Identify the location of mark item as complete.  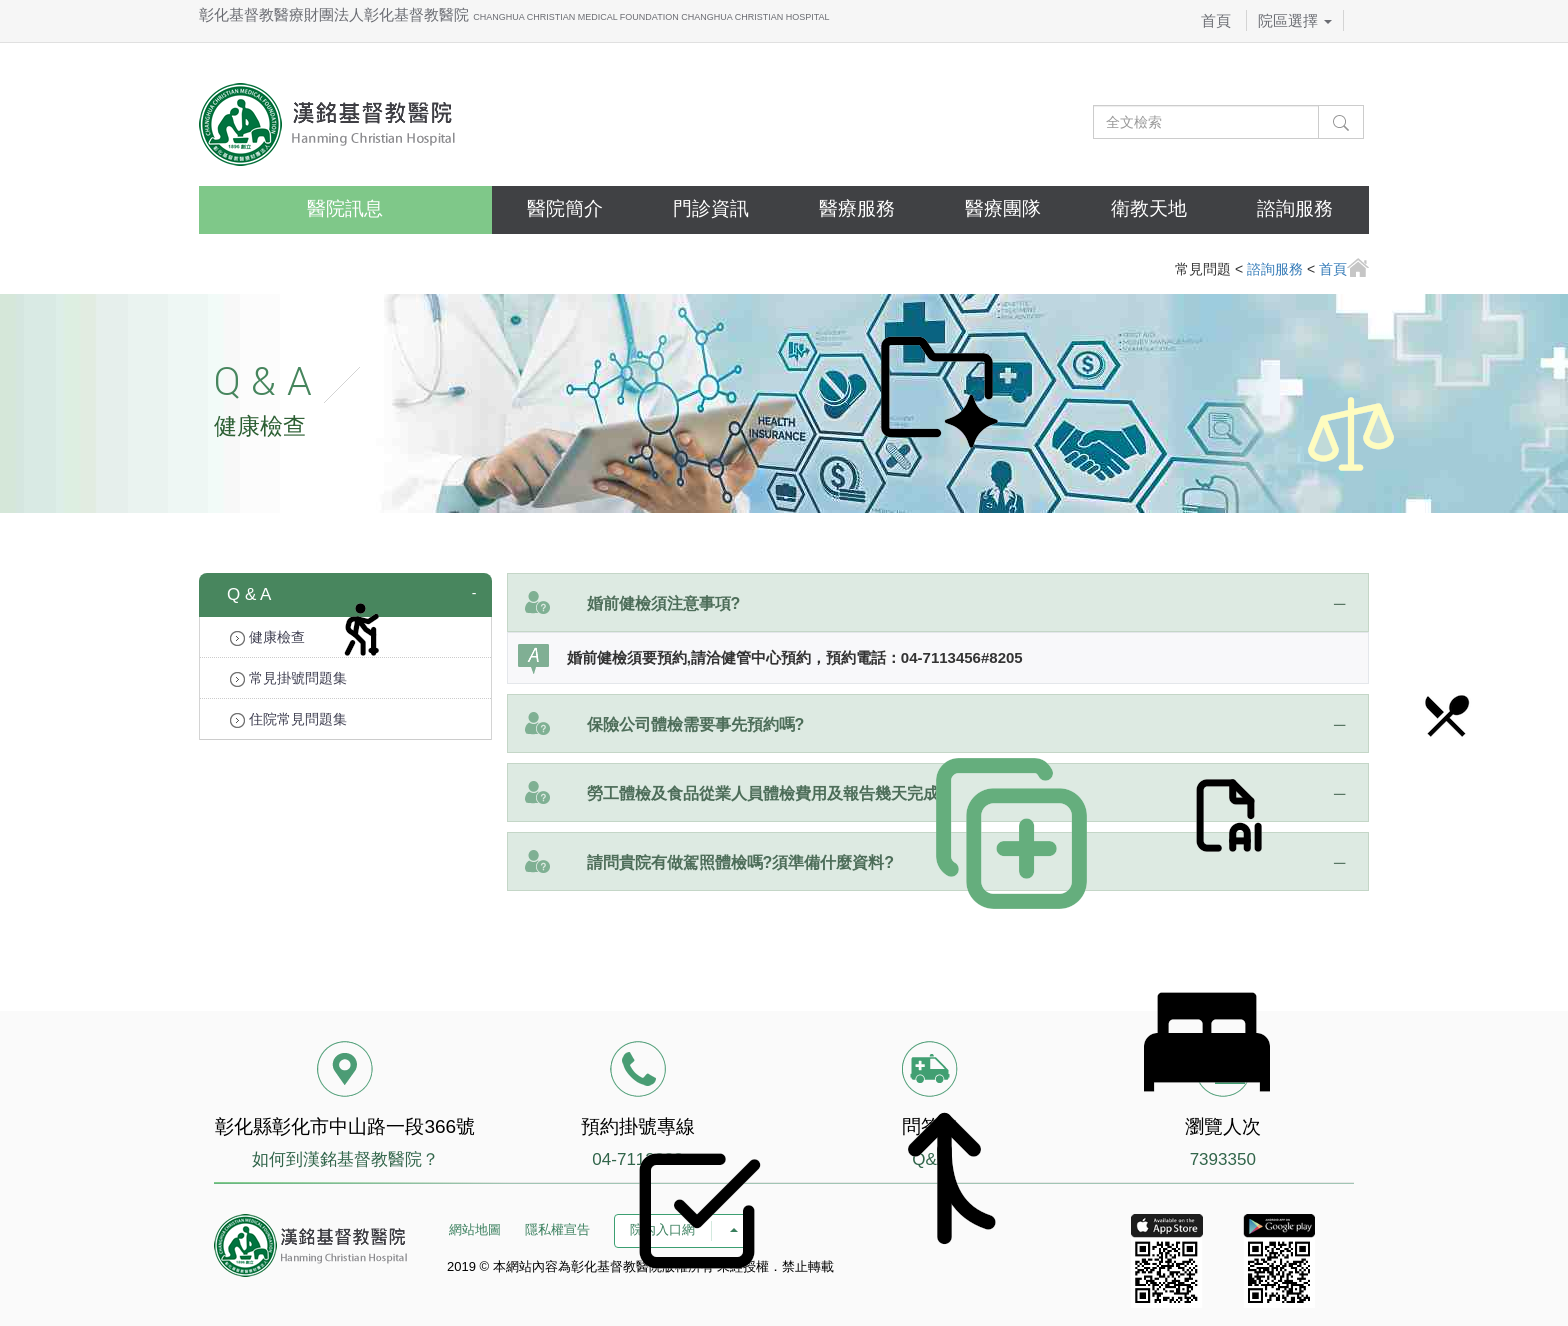
(697, 1211).